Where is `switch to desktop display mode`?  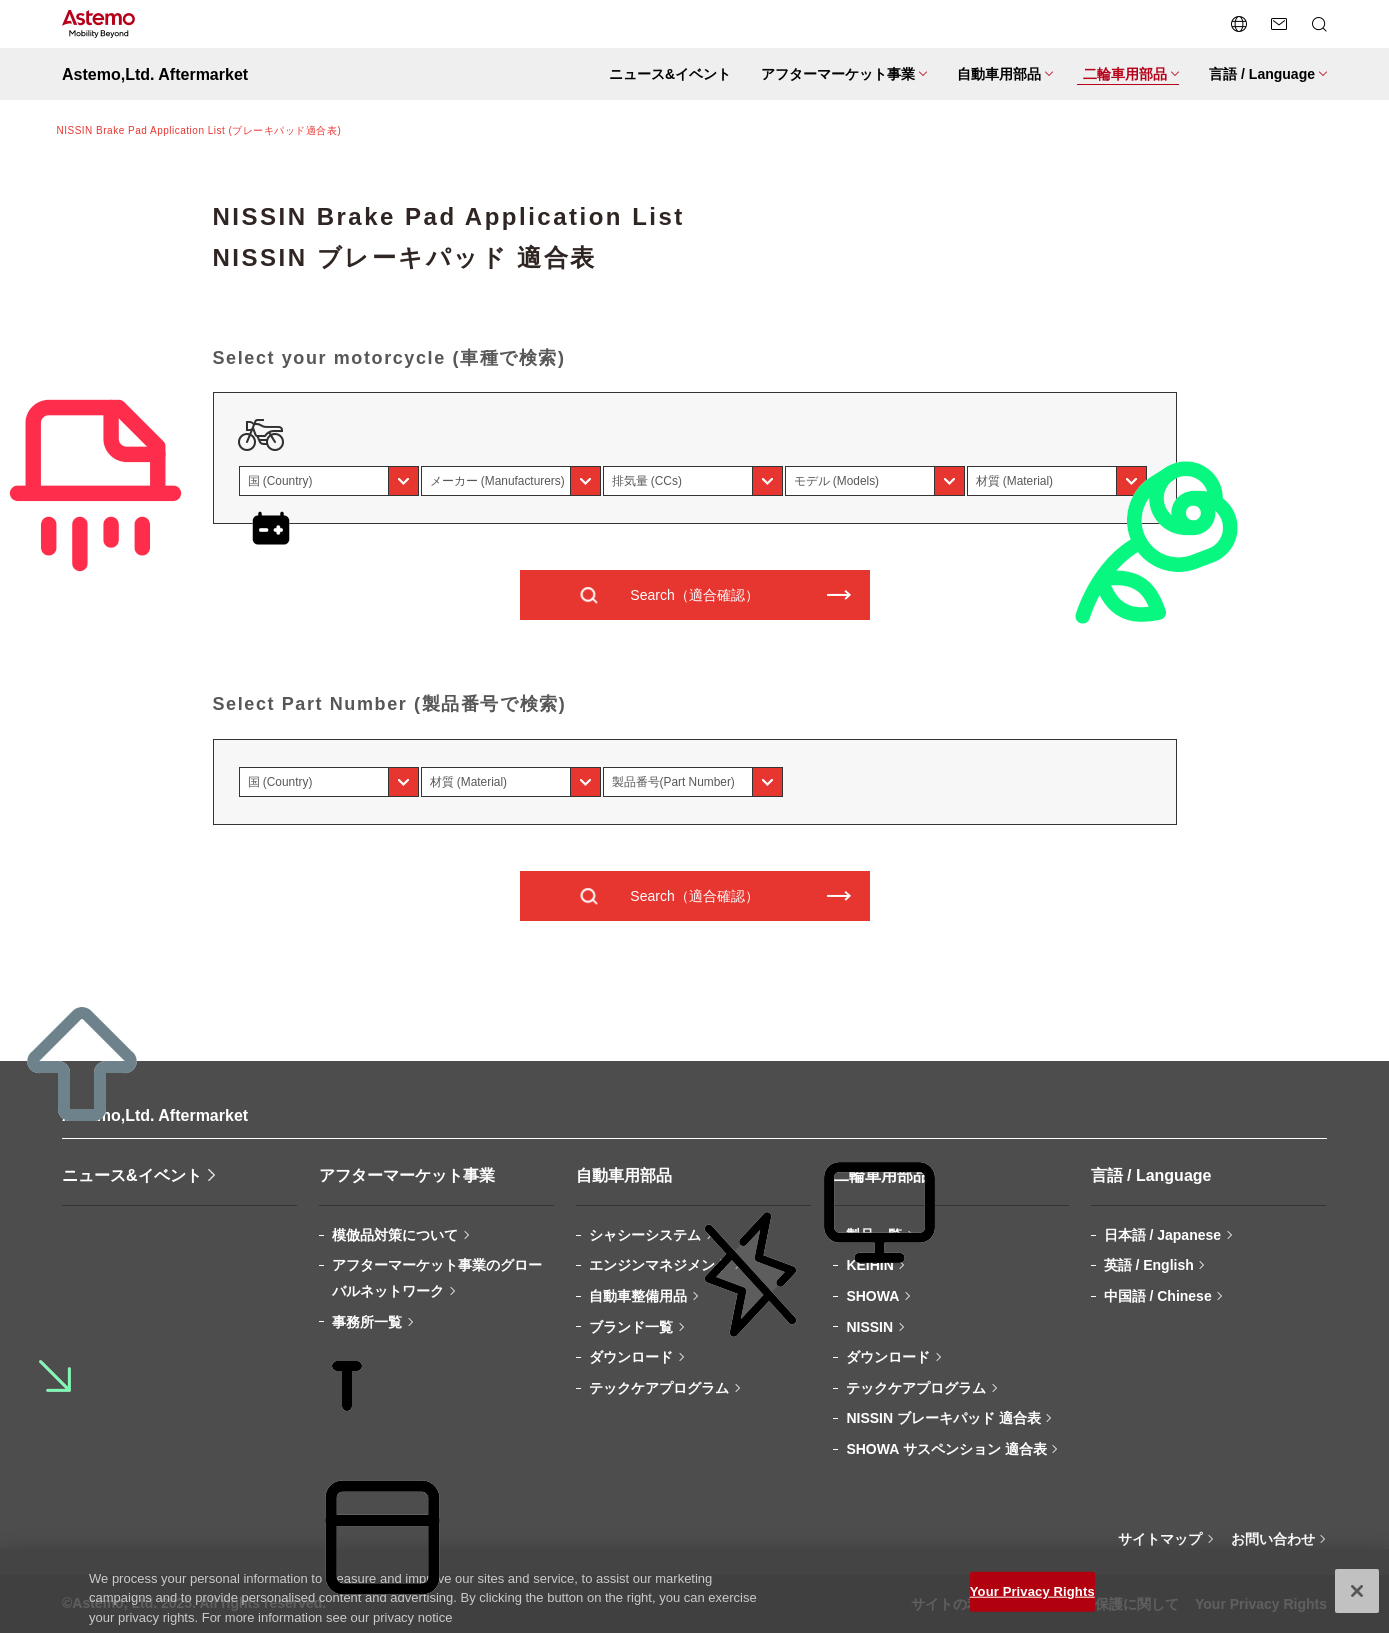 switch to desktop display mode is located at coordinates (879, 1212).